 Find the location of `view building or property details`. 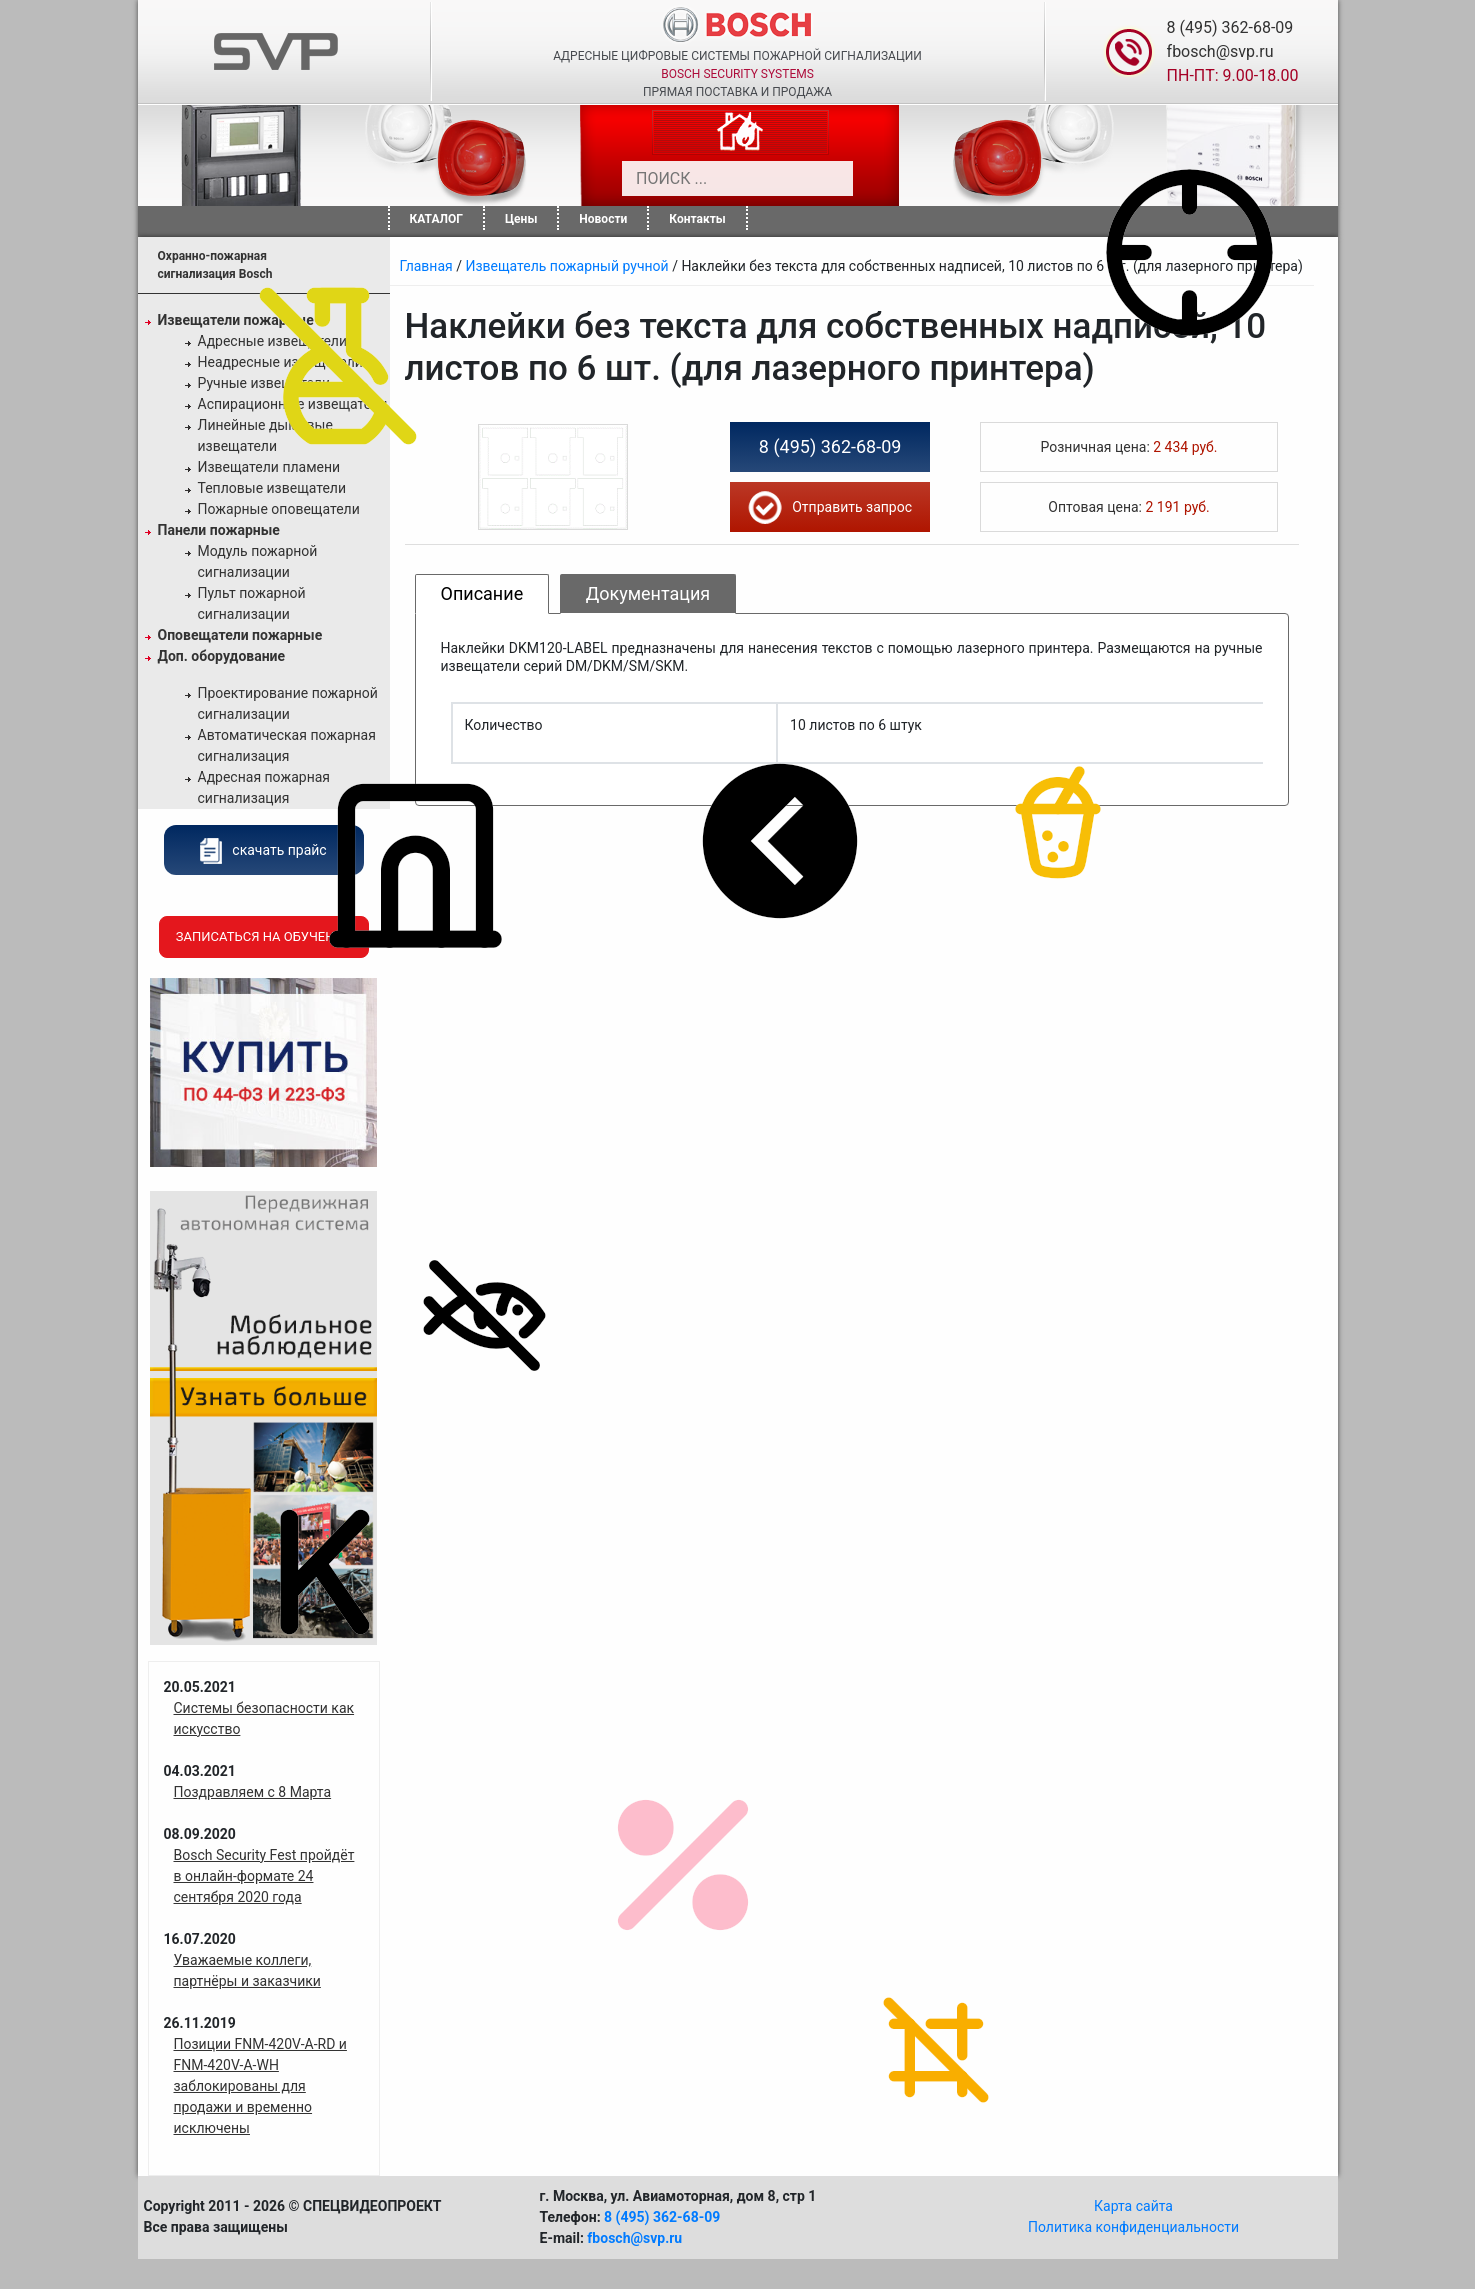

view building or property details is located at coordinates (415, 861).